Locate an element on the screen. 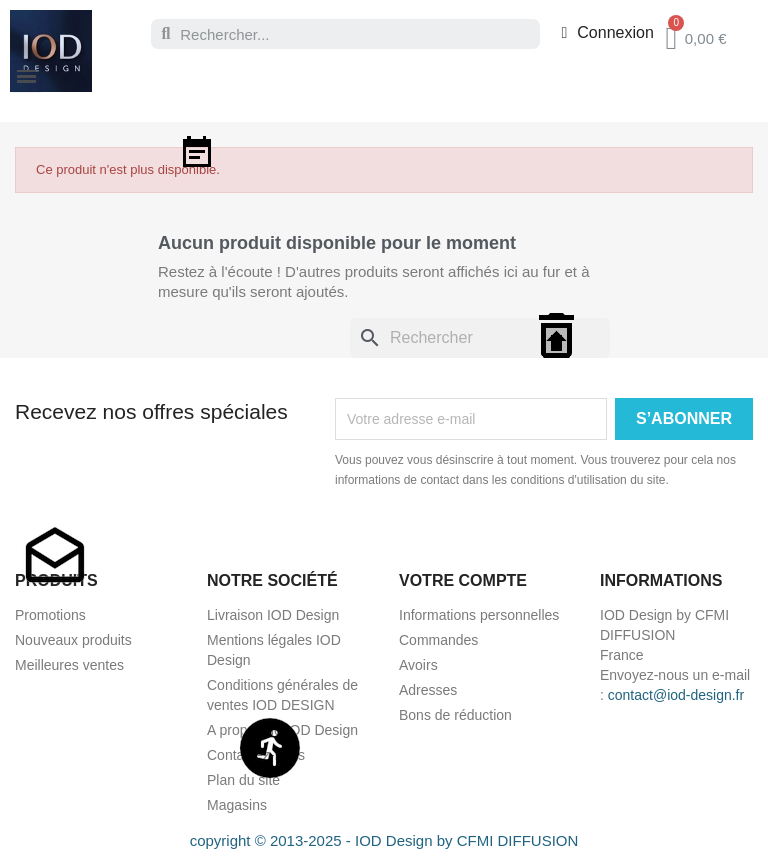  view event details or notes is located at coordinates (197, 153).